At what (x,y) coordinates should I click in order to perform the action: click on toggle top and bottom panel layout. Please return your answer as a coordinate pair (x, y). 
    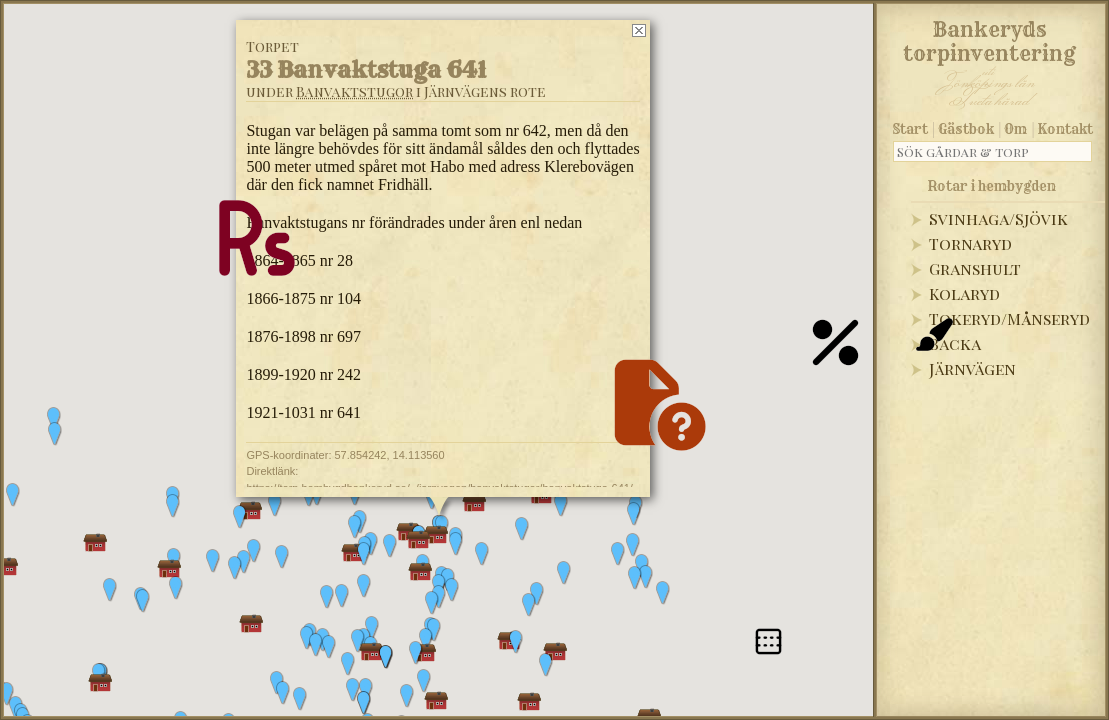
    Looking at the image, I should click on (768, 641).